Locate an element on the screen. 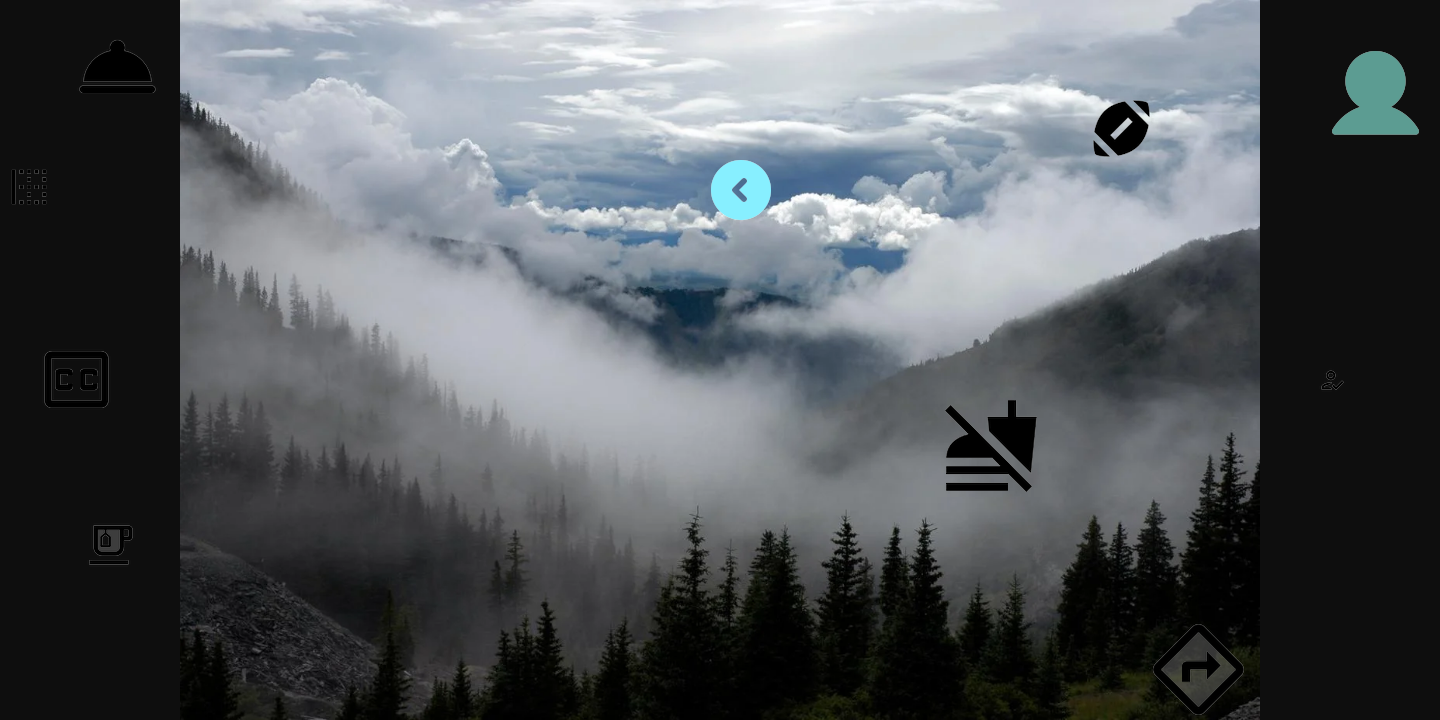 The width and height of the screenshot is (1440, 720). view your profile is located at coordinates (1375, 94).